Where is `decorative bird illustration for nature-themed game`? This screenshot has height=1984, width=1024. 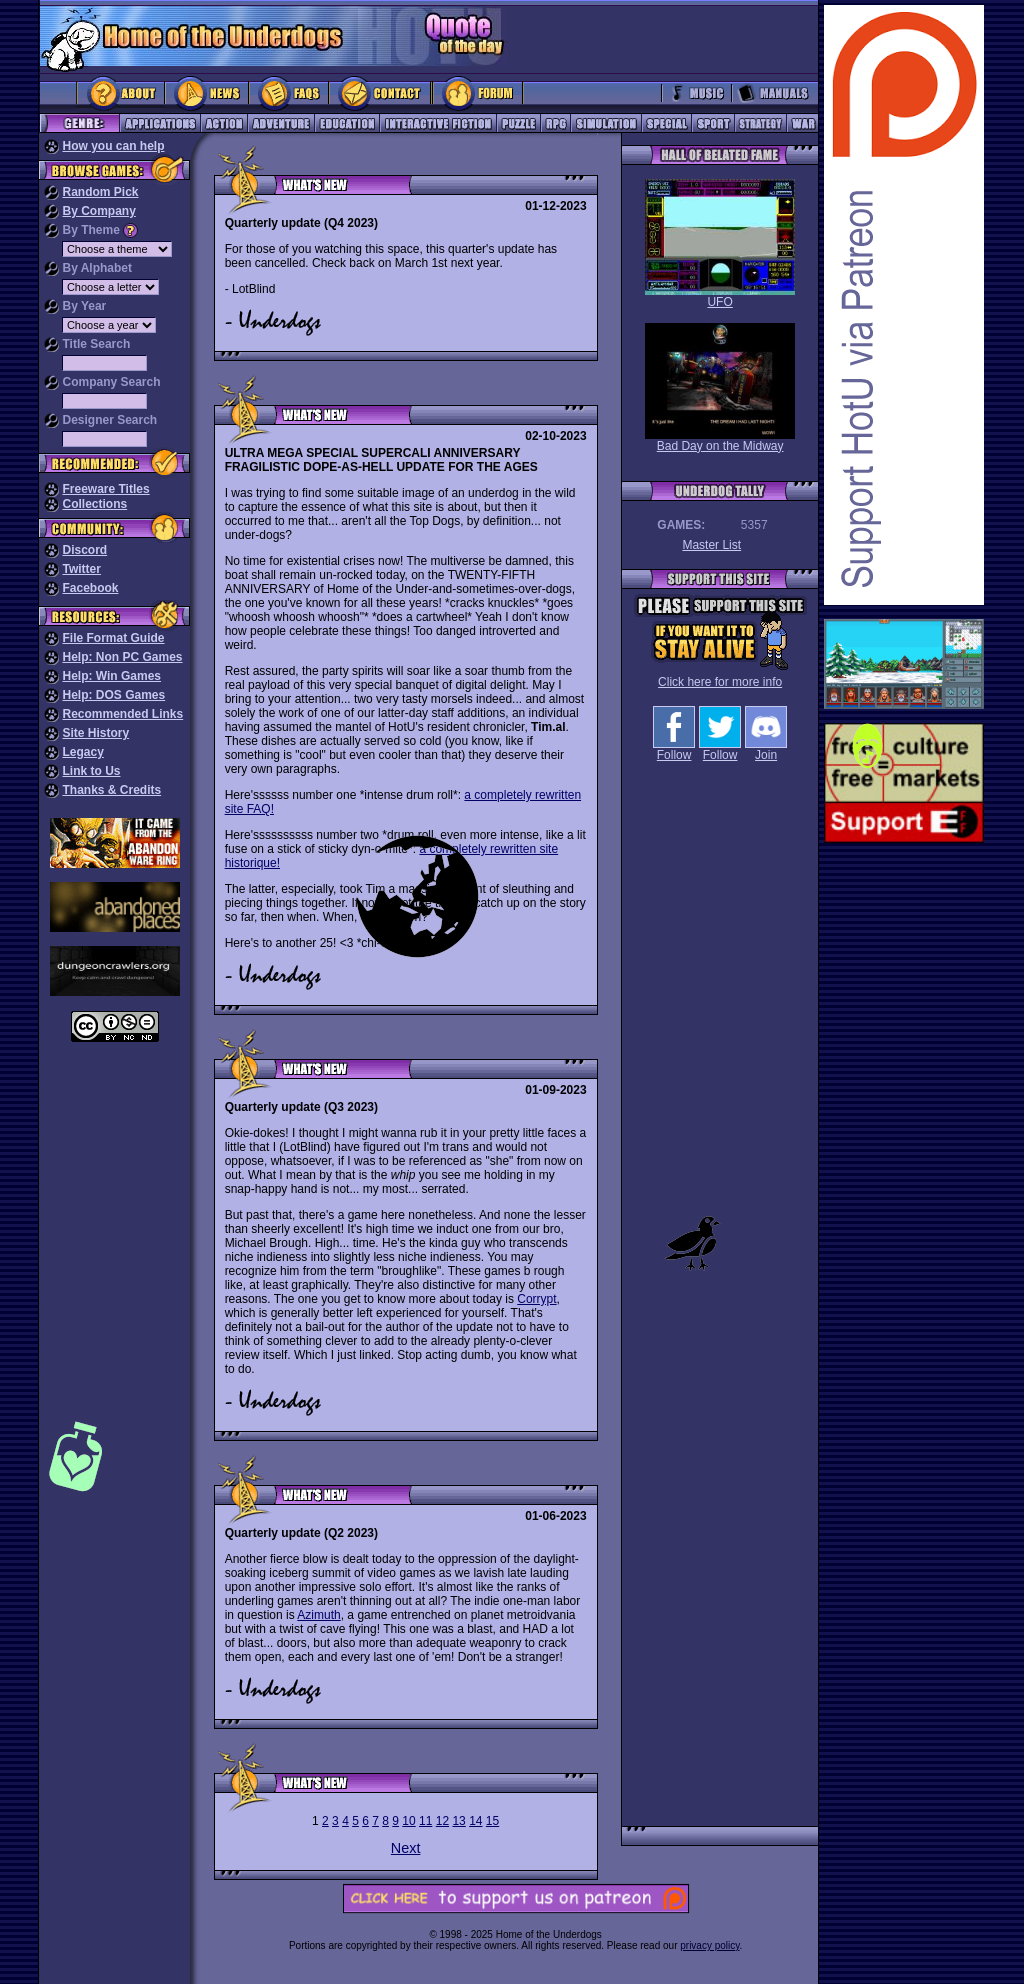
decorative bird illustration for nature-themed game is located at coordinates (692, 1243).